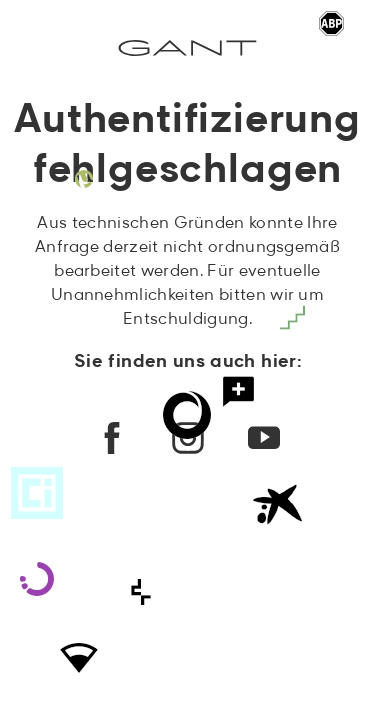  I want to click on open the FutureLearn online learning platform, so click(292, 317).